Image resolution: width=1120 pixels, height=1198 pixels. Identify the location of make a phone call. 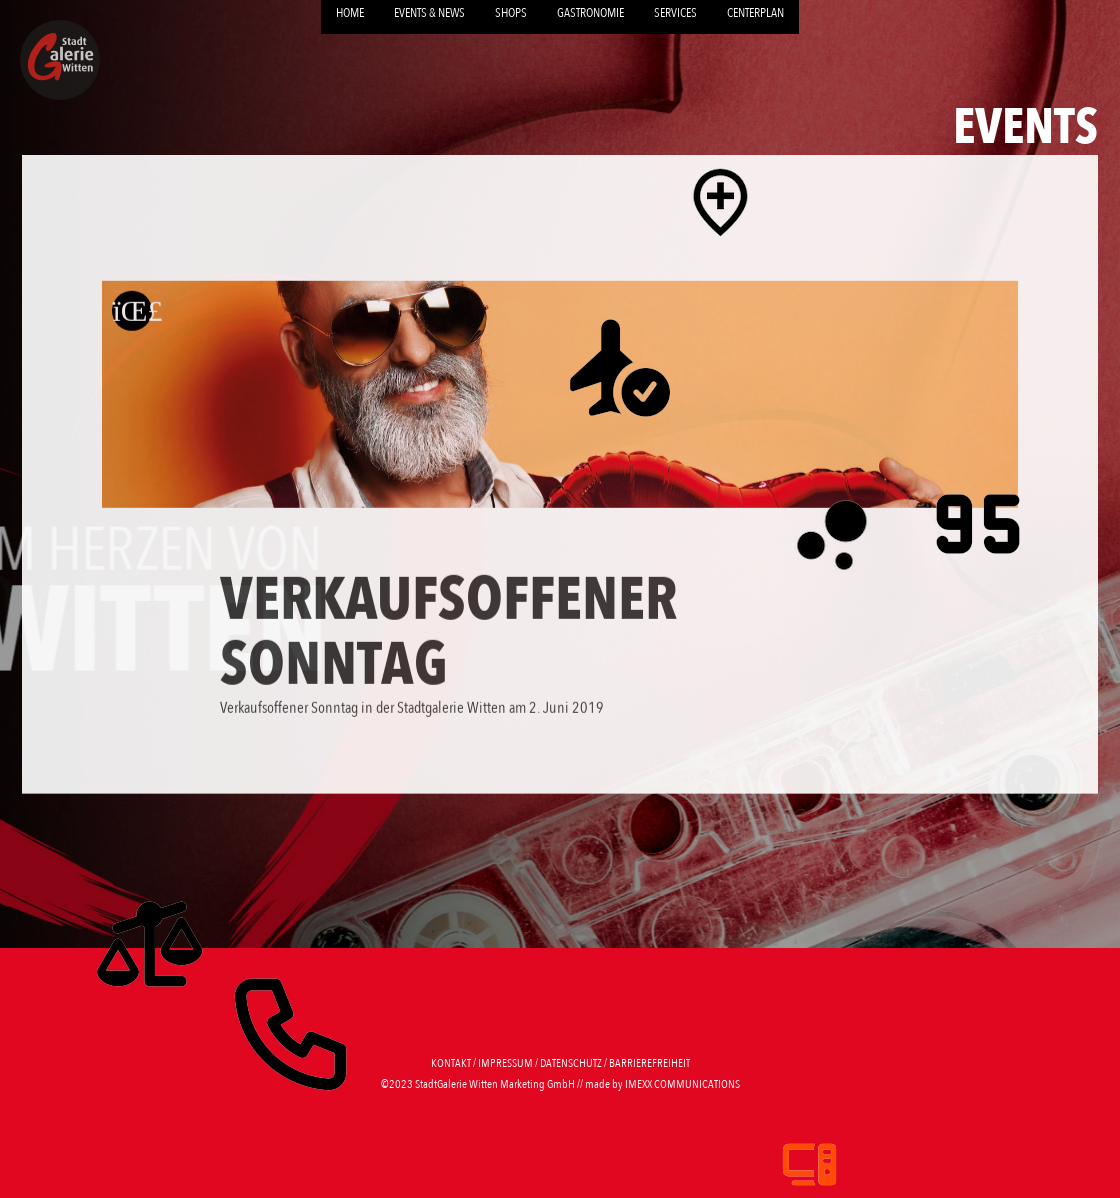
(293, 1031).